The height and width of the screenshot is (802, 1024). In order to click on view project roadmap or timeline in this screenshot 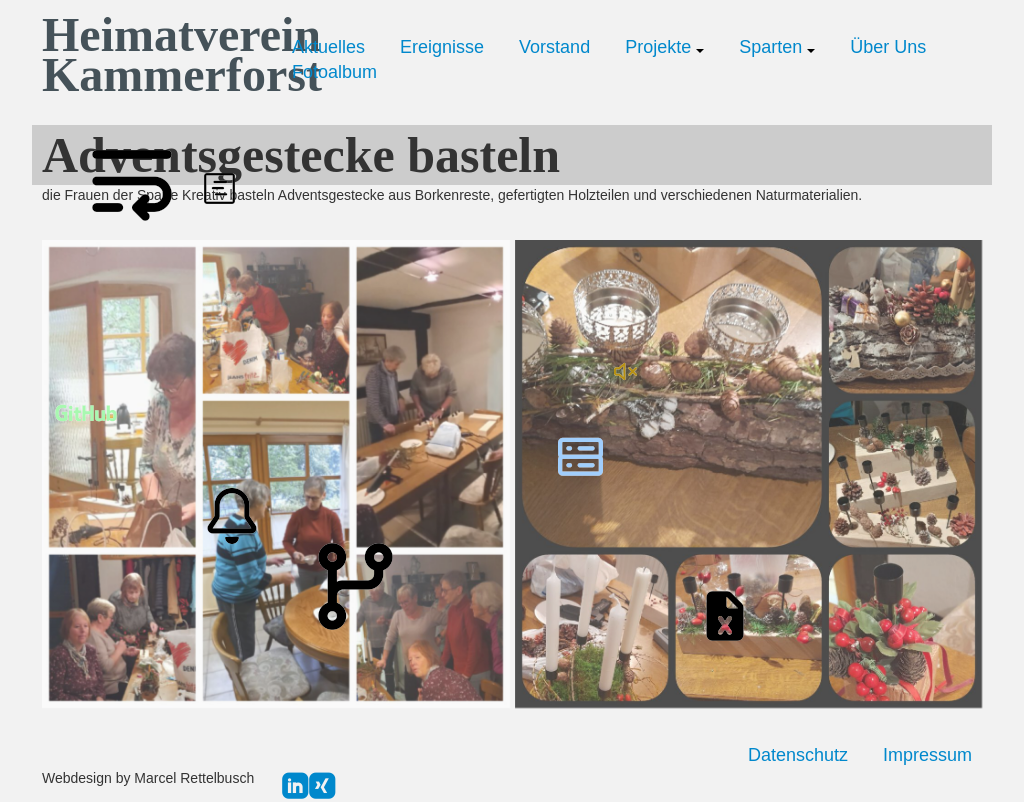, I will do `click(219, 188)`.